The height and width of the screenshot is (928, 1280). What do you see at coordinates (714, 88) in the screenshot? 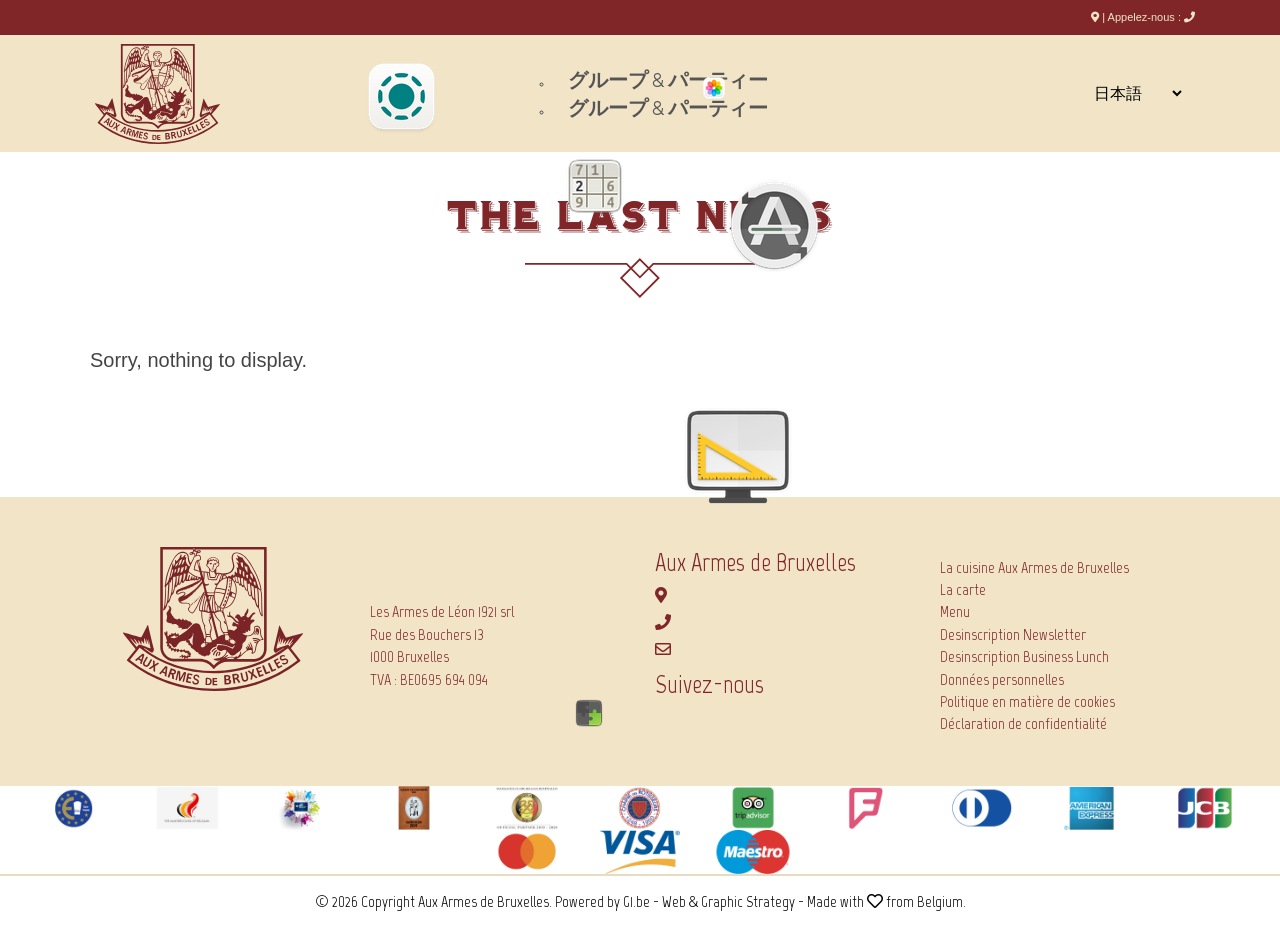
I see `open shotwell photo manager` at bounding box center [714, 88].